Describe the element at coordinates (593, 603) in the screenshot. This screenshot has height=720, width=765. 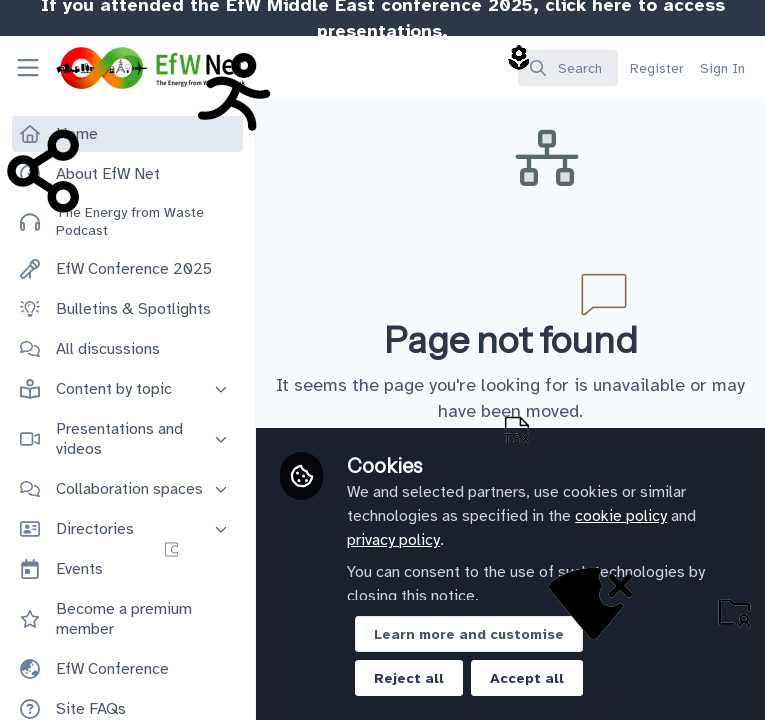
I see `indicates no wifi connection available` at that location.